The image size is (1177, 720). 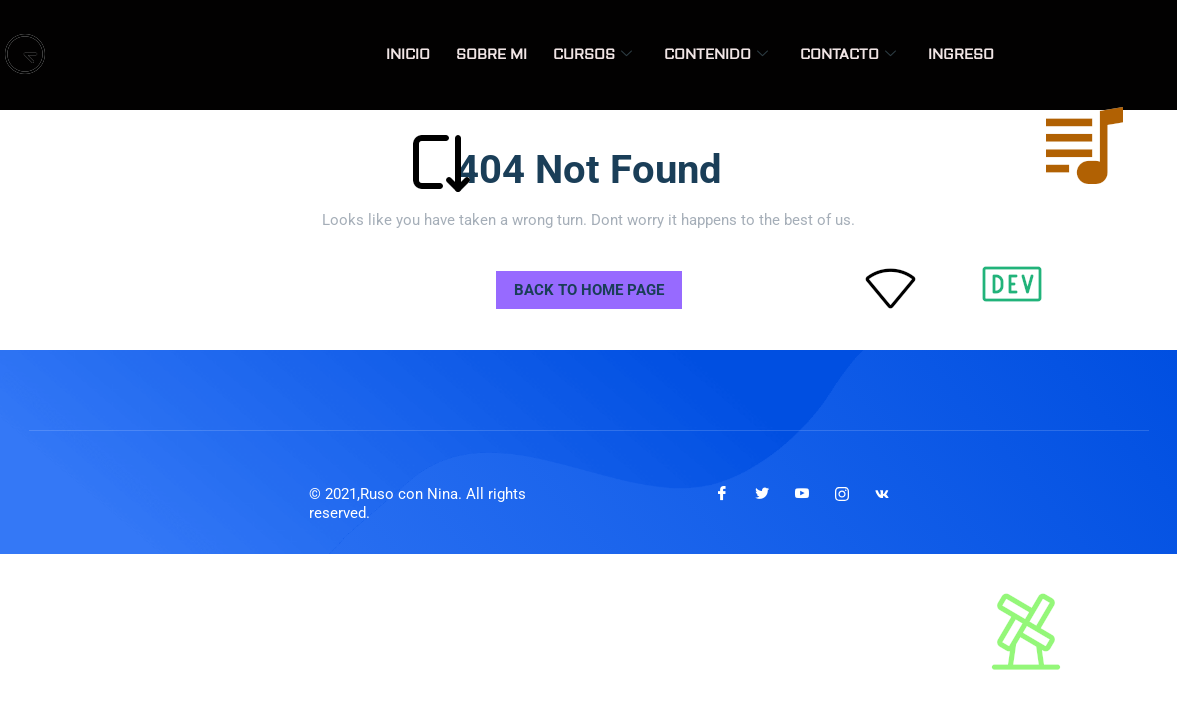 I want to click on view your music playlist, so click(x=1084, y=145).